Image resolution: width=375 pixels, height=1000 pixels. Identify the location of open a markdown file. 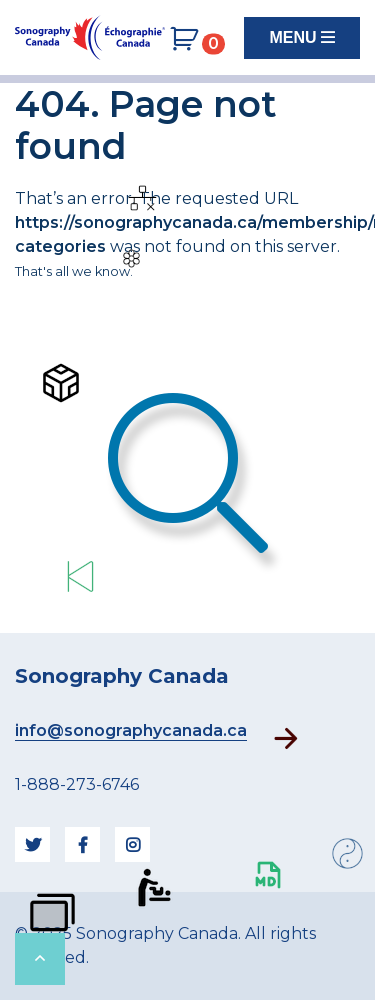
(269, 875).